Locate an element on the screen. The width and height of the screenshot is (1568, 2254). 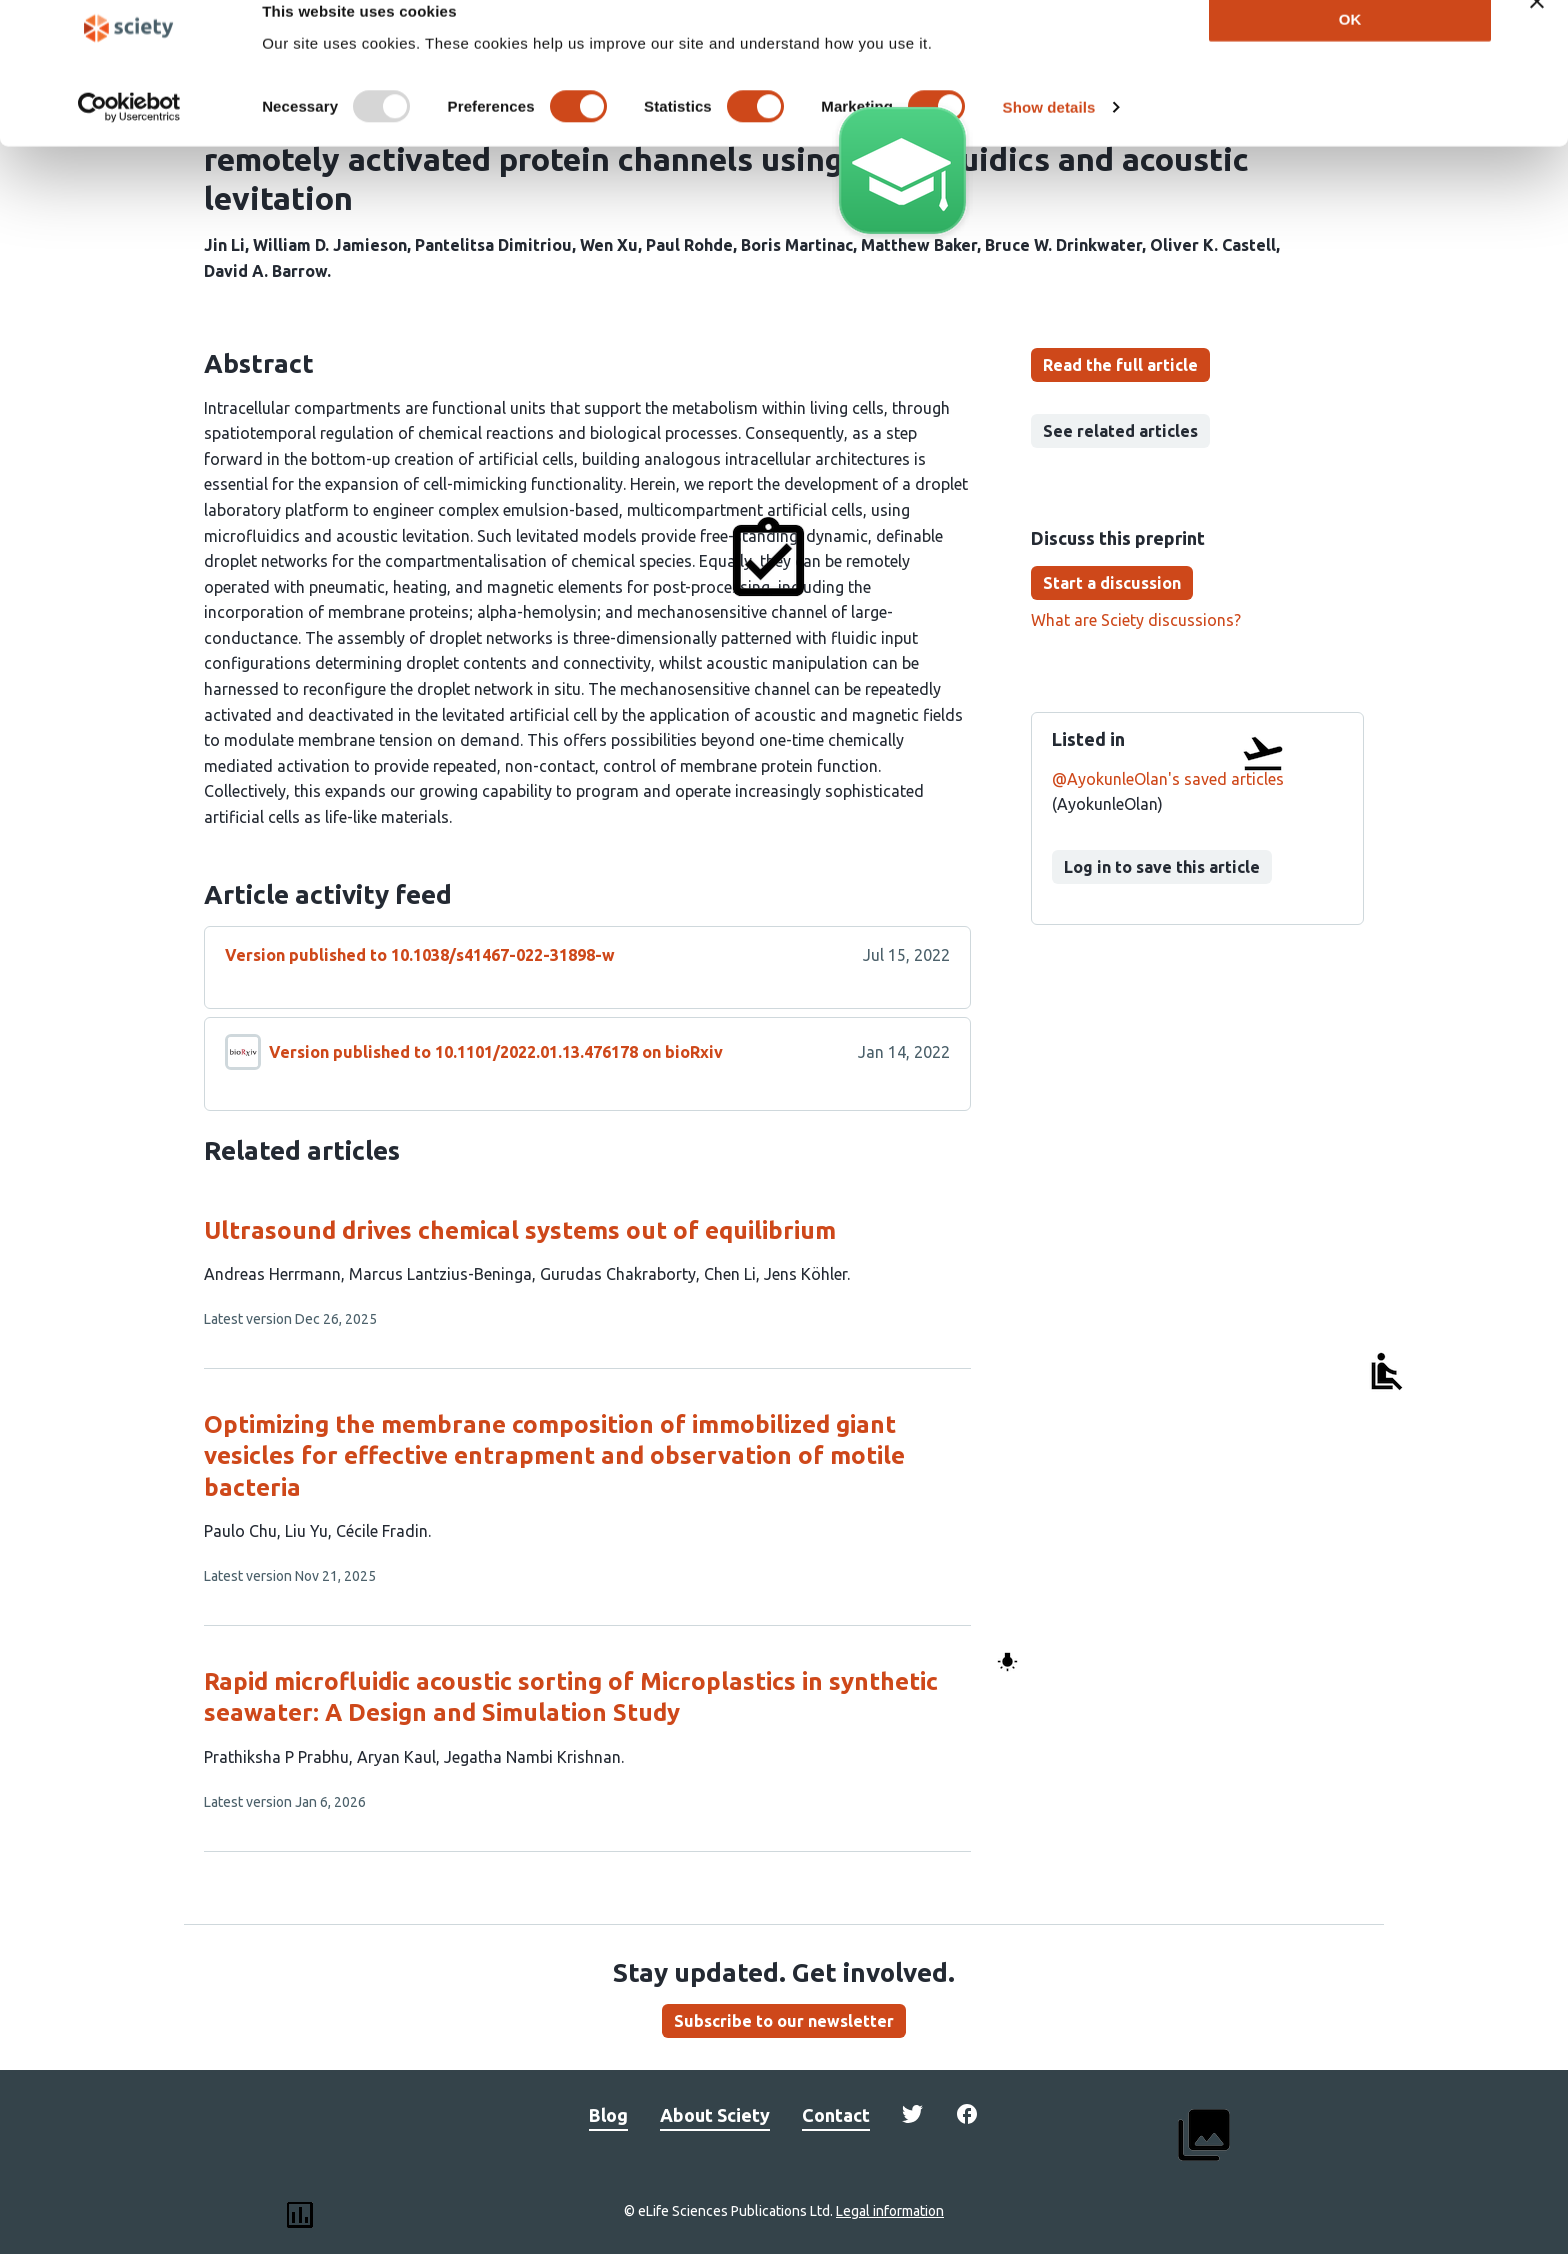
adjust incandescent light settings is located at coordinates (1007, 1661).